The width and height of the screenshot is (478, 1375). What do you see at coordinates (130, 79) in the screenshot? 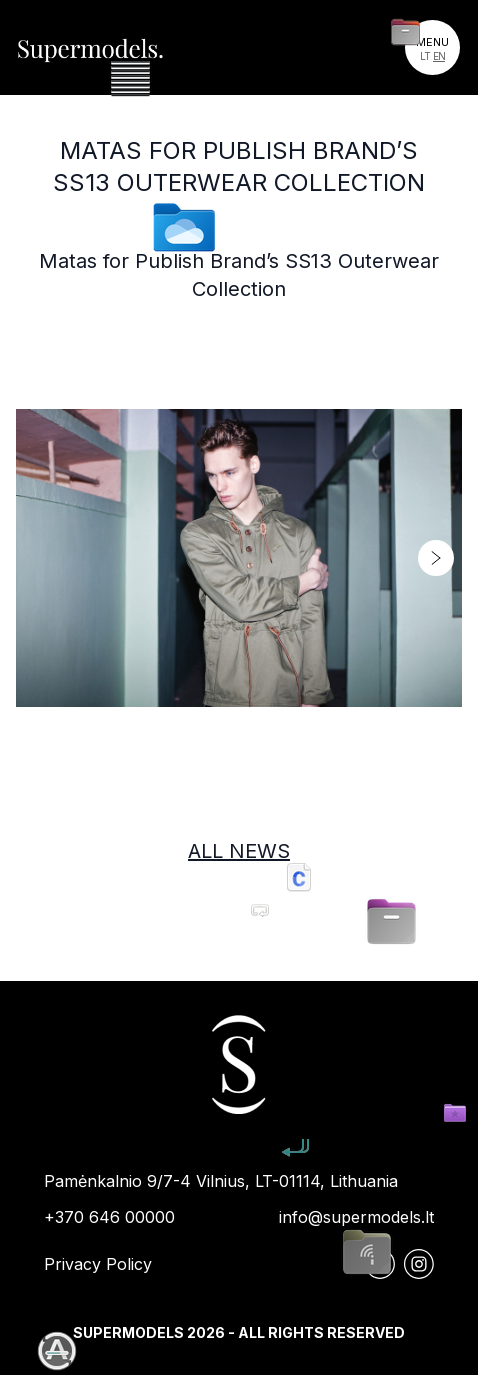
I see `justify text to fill both margins` at bounding box center [130, 79].